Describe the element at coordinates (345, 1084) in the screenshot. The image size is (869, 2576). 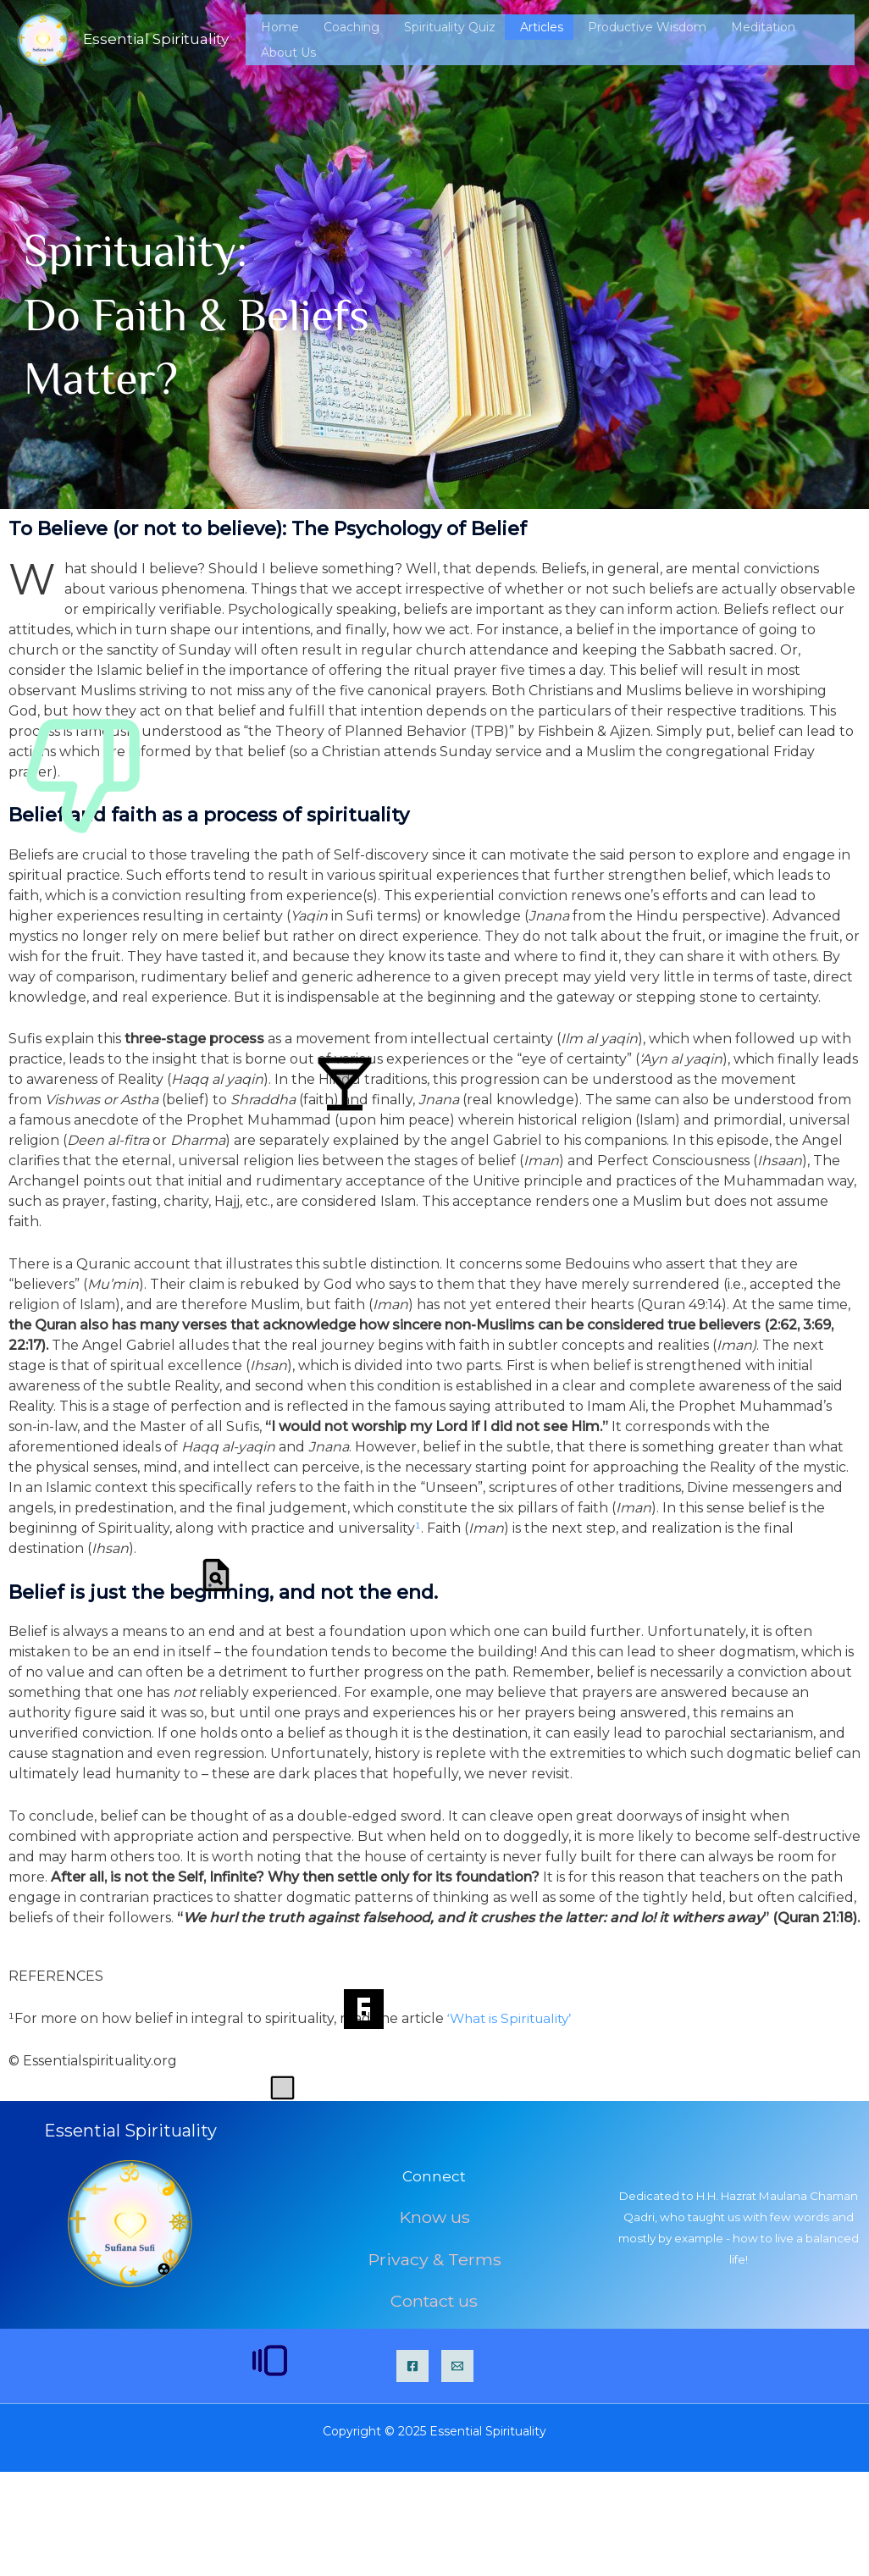
I see `find nearby bars or nightlife` at that location.